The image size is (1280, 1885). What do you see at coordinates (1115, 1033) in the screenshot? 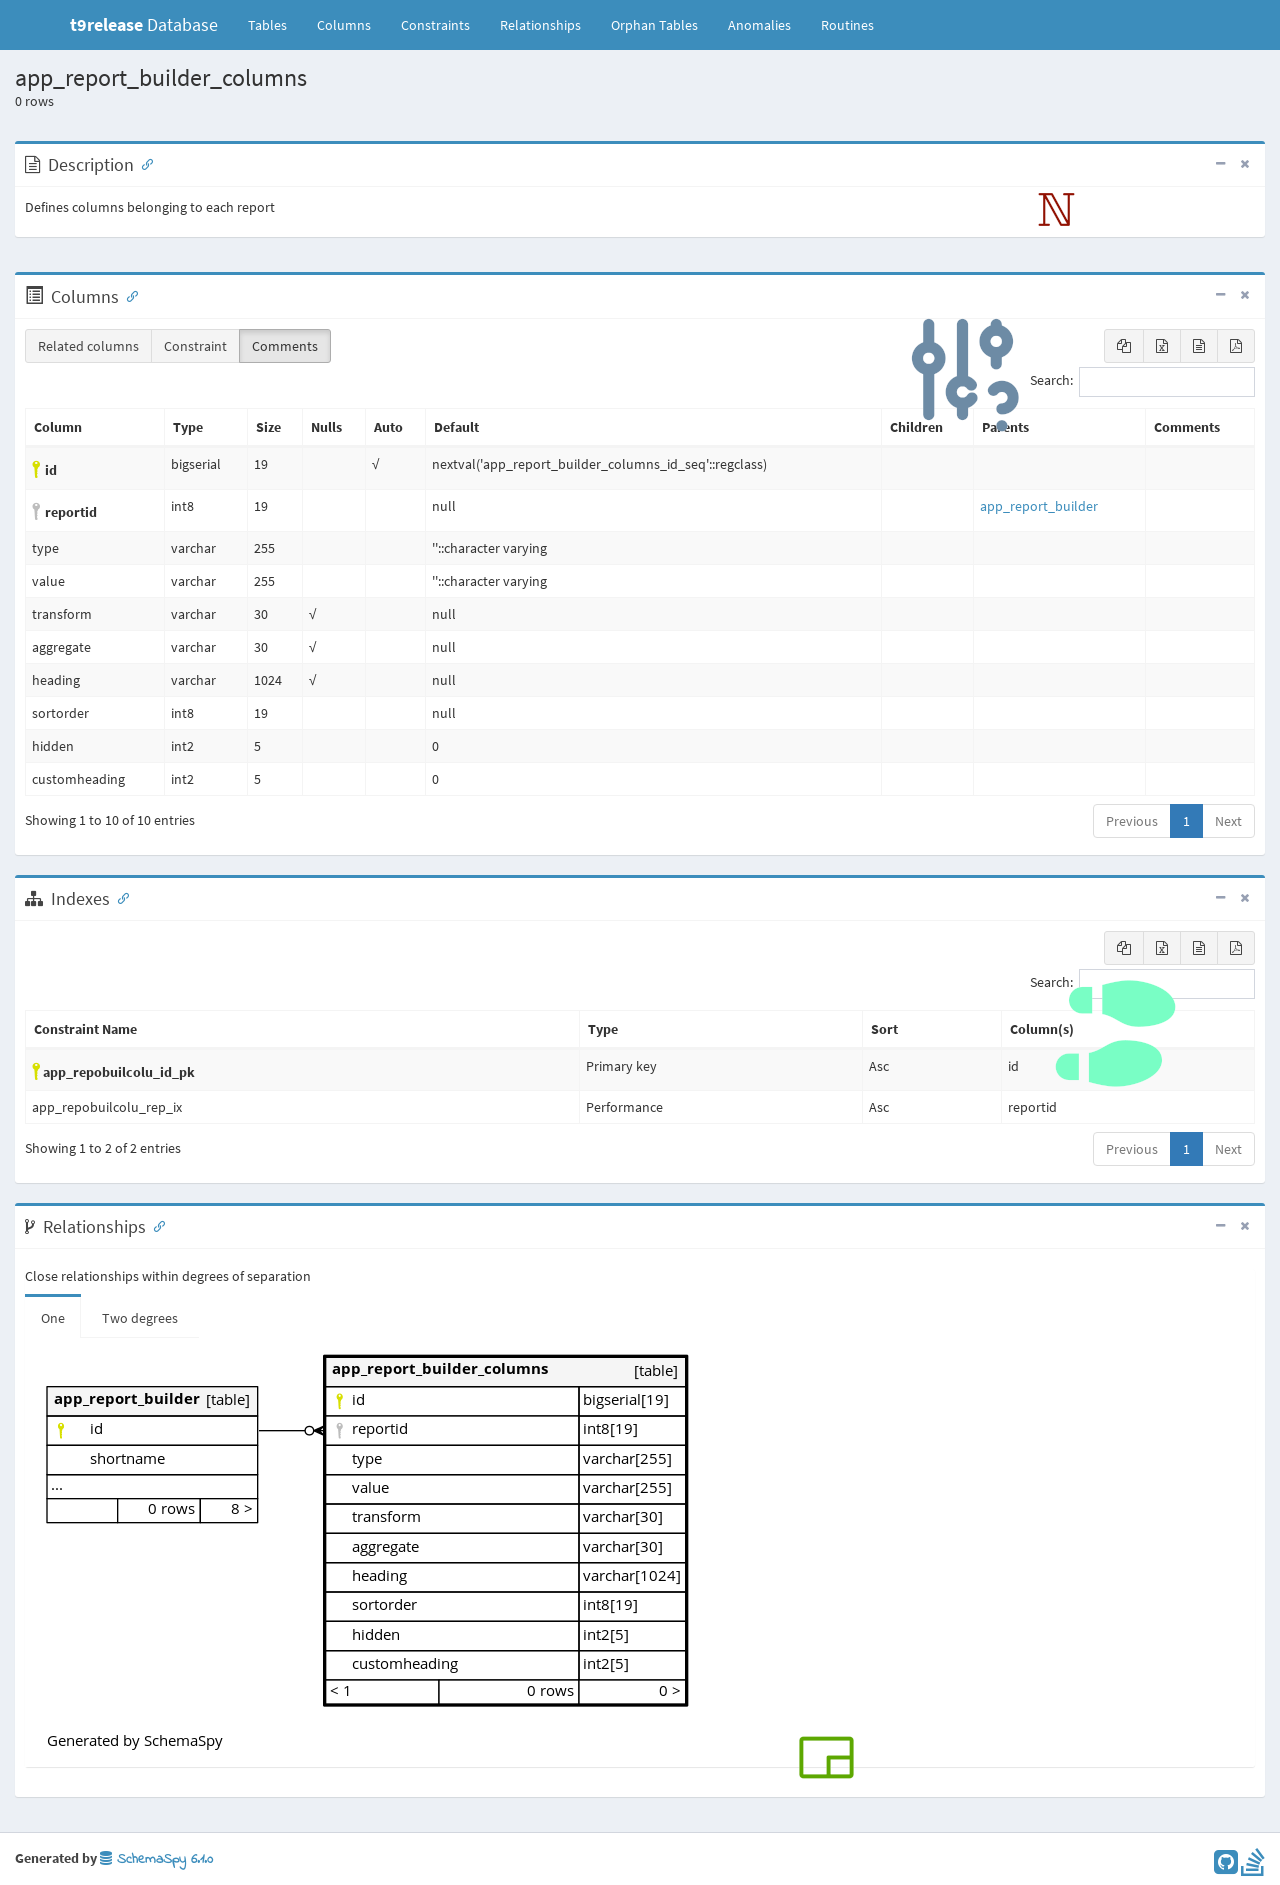
I see `view step count or walking activity` at bounding box center [1115, 1033].